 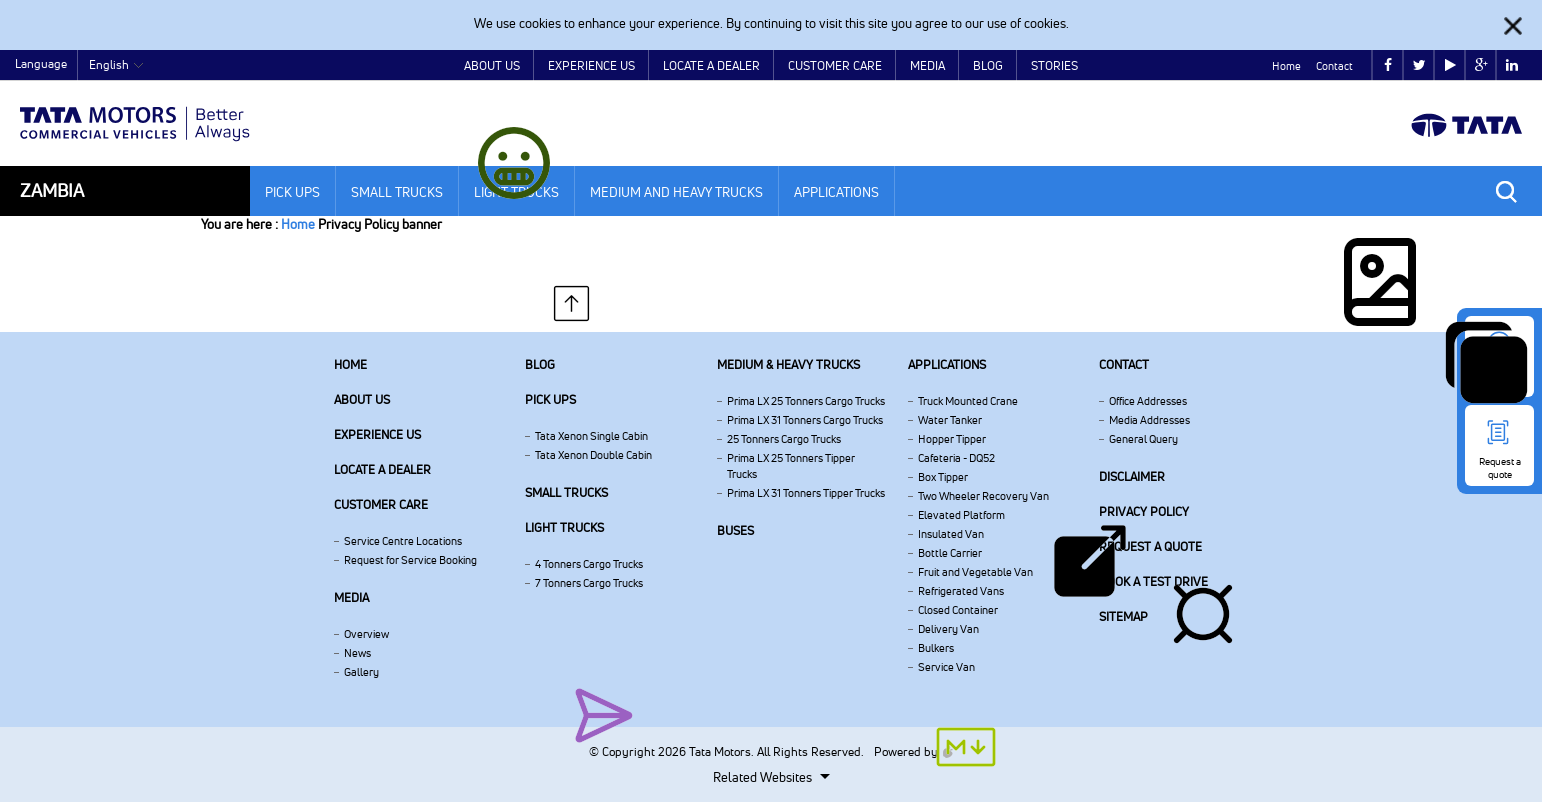 What do you see at coordinates (1203, 614) in the screenshot?
I see `select or change currency type` at bounding box center [1203, 614].